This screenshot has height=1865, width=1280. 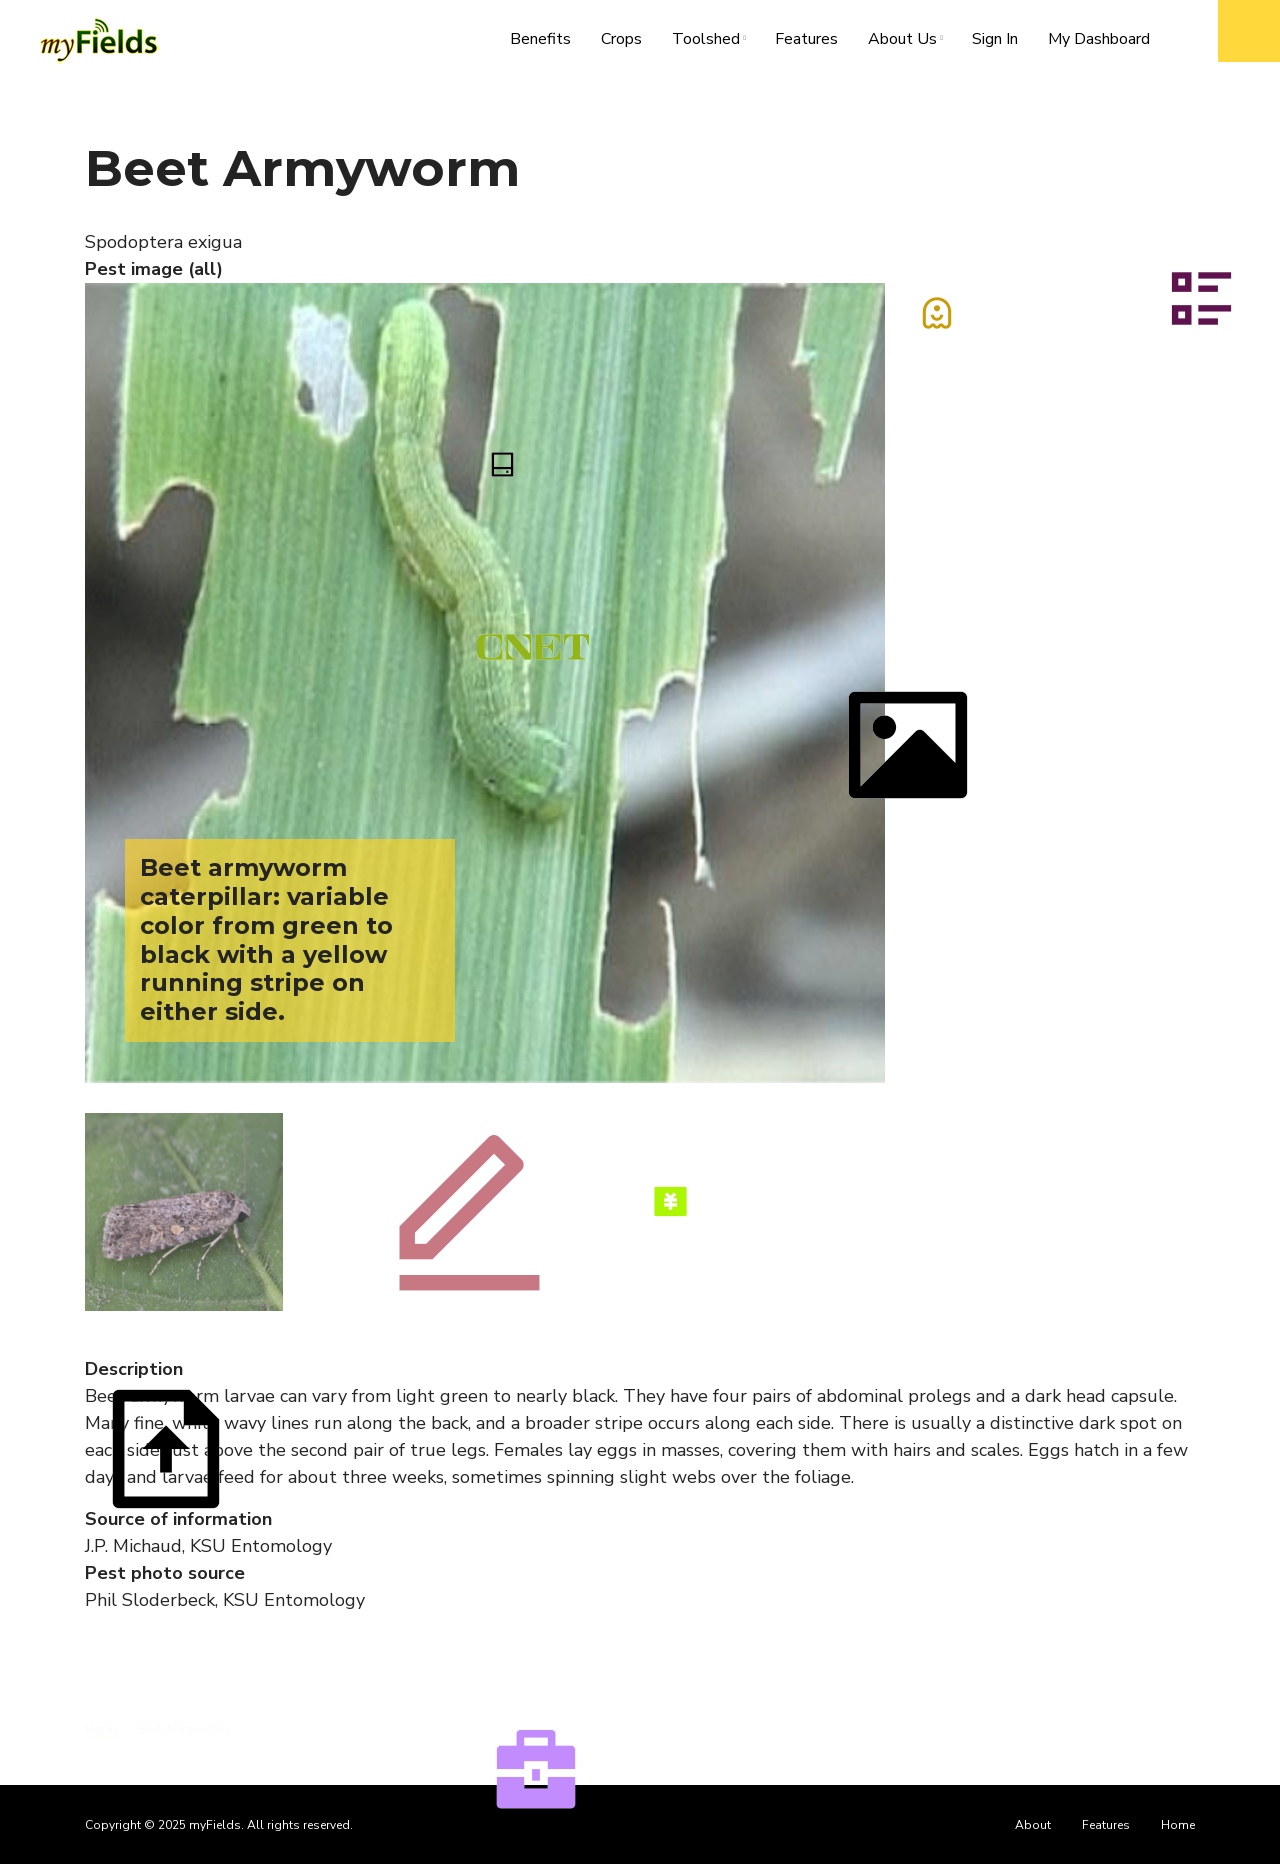 What do you see at coordinates (937, 313) in the screenshot?
I see `fun ghost avatar or profile icon` at bounding box center [937, 313].